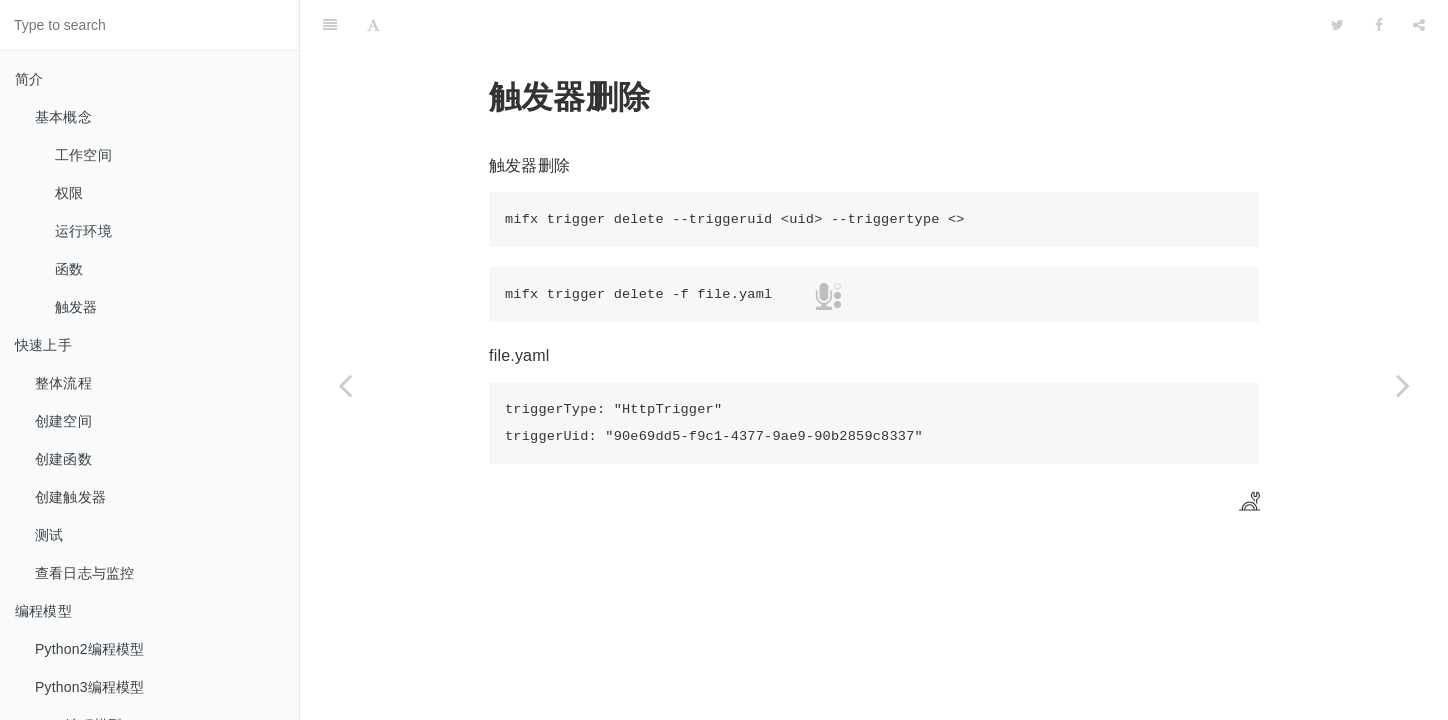 The width and height of the screenshot is (1448, 720). What do you see at coordinates (828, 295) in the screenshot?
I see `microphone sensitivity set to medium level` at bounding box center [828, 295].